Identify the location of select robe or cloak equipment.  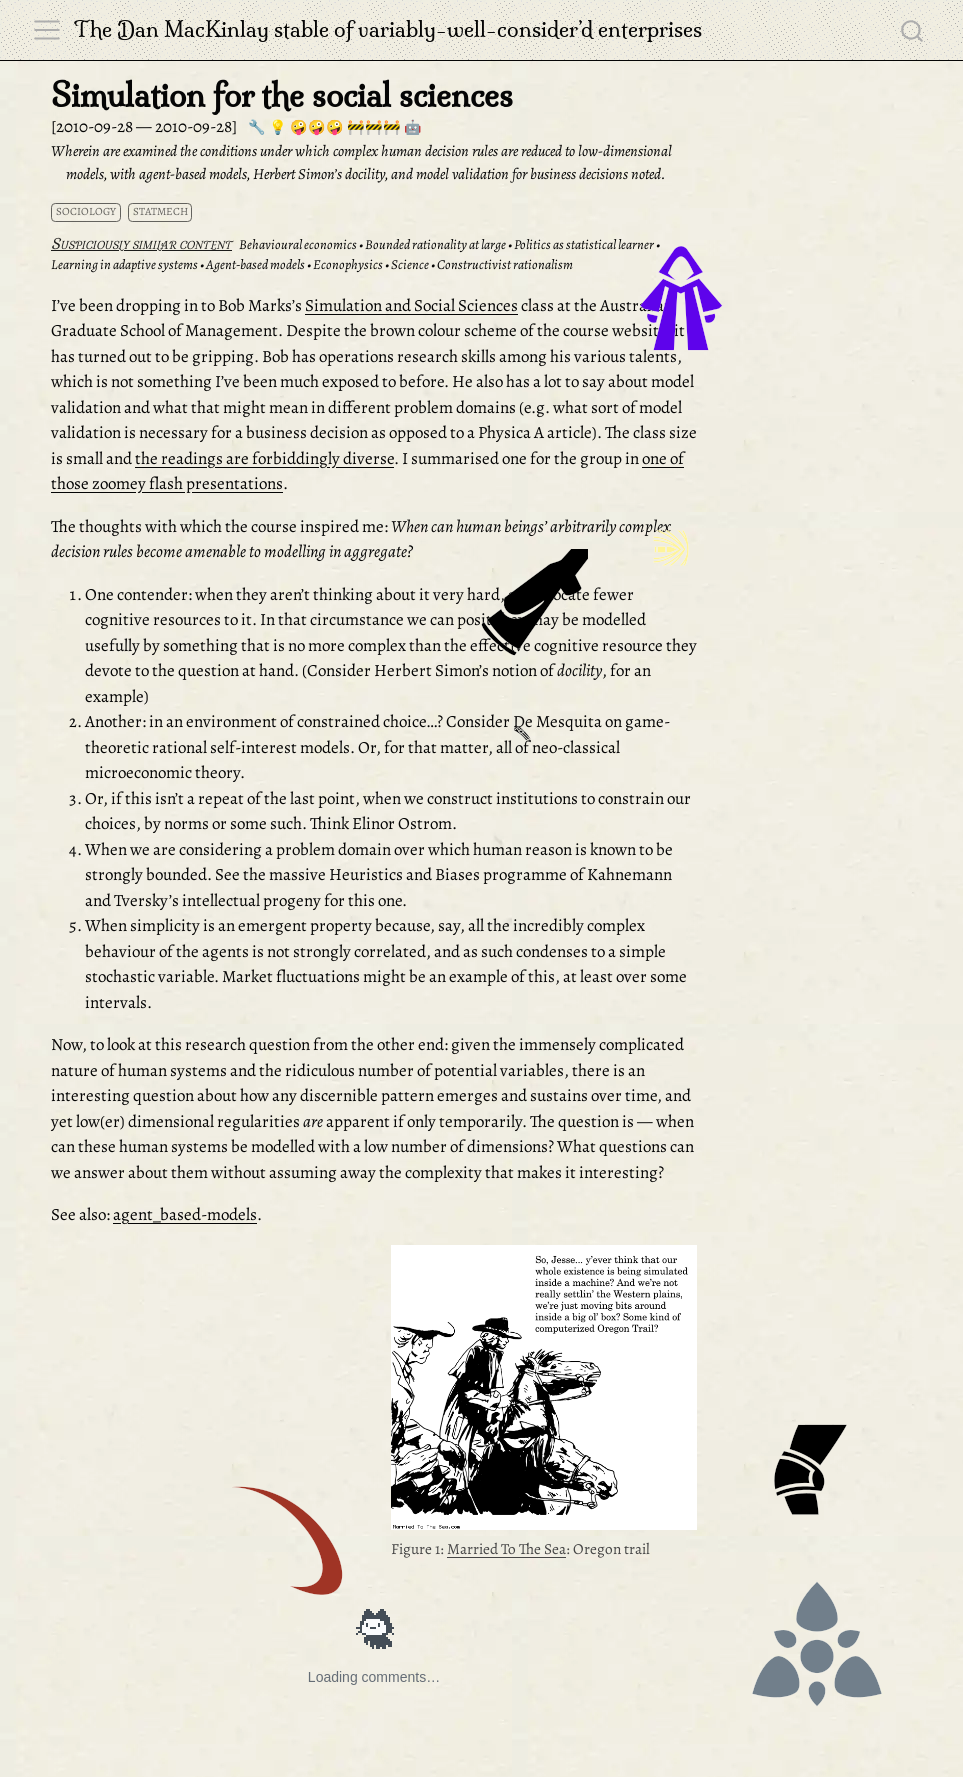
(681, 298).